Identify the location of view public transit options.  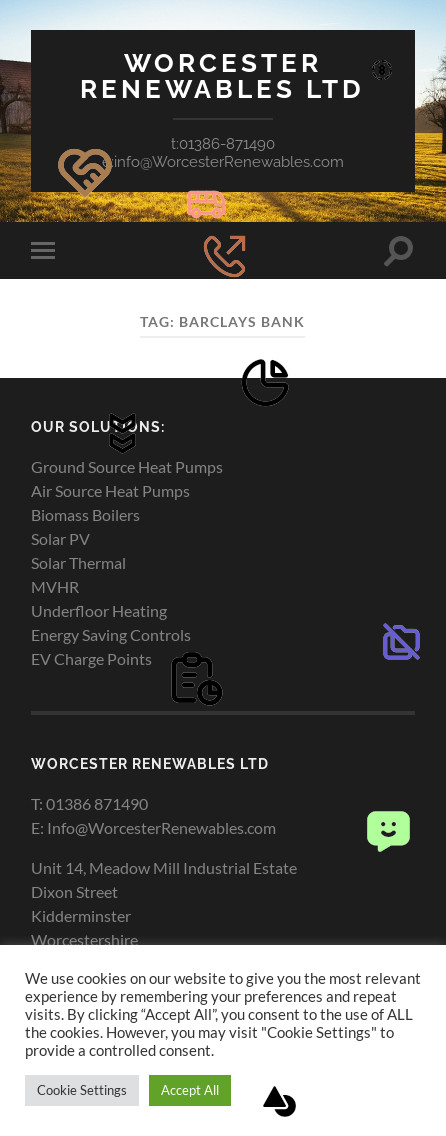
(206, 204).